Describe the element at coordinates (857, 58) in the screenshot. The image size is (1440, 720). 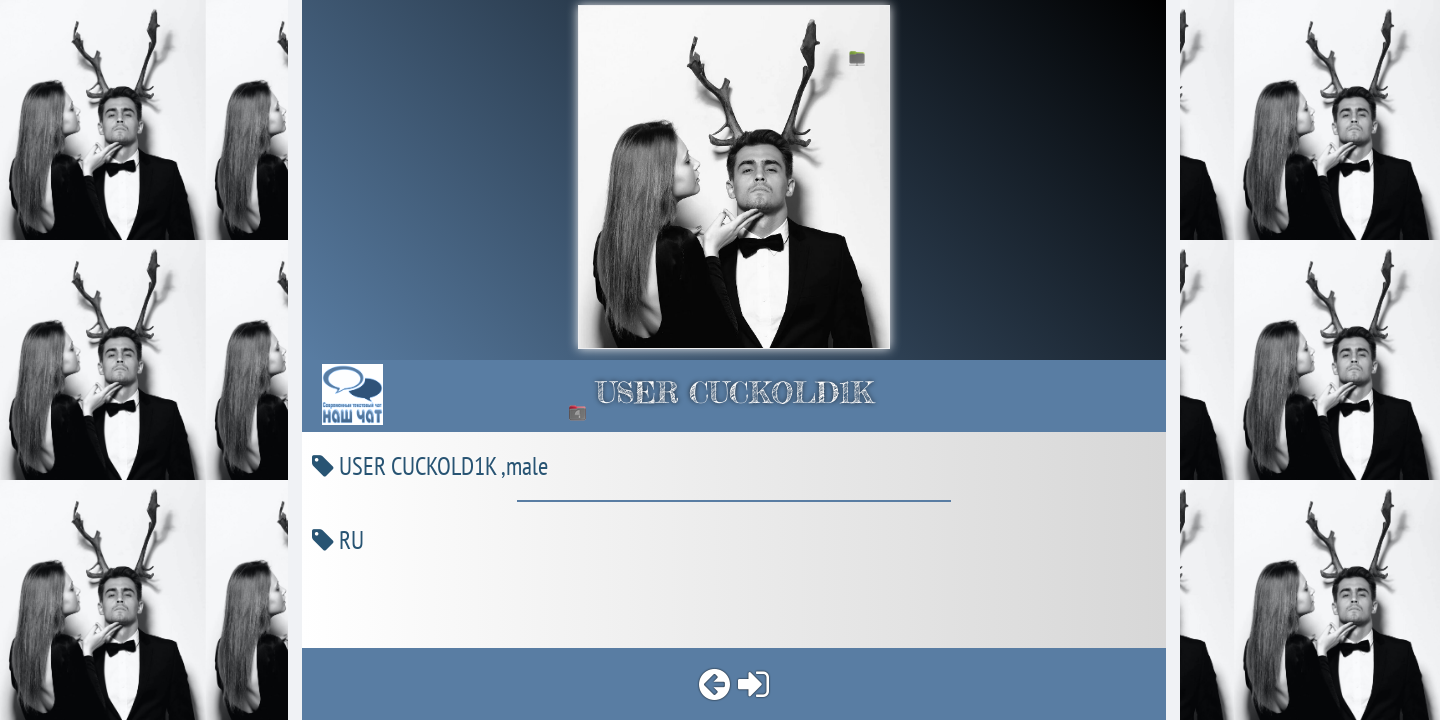
I see `access files stored on a remote server` at that location.